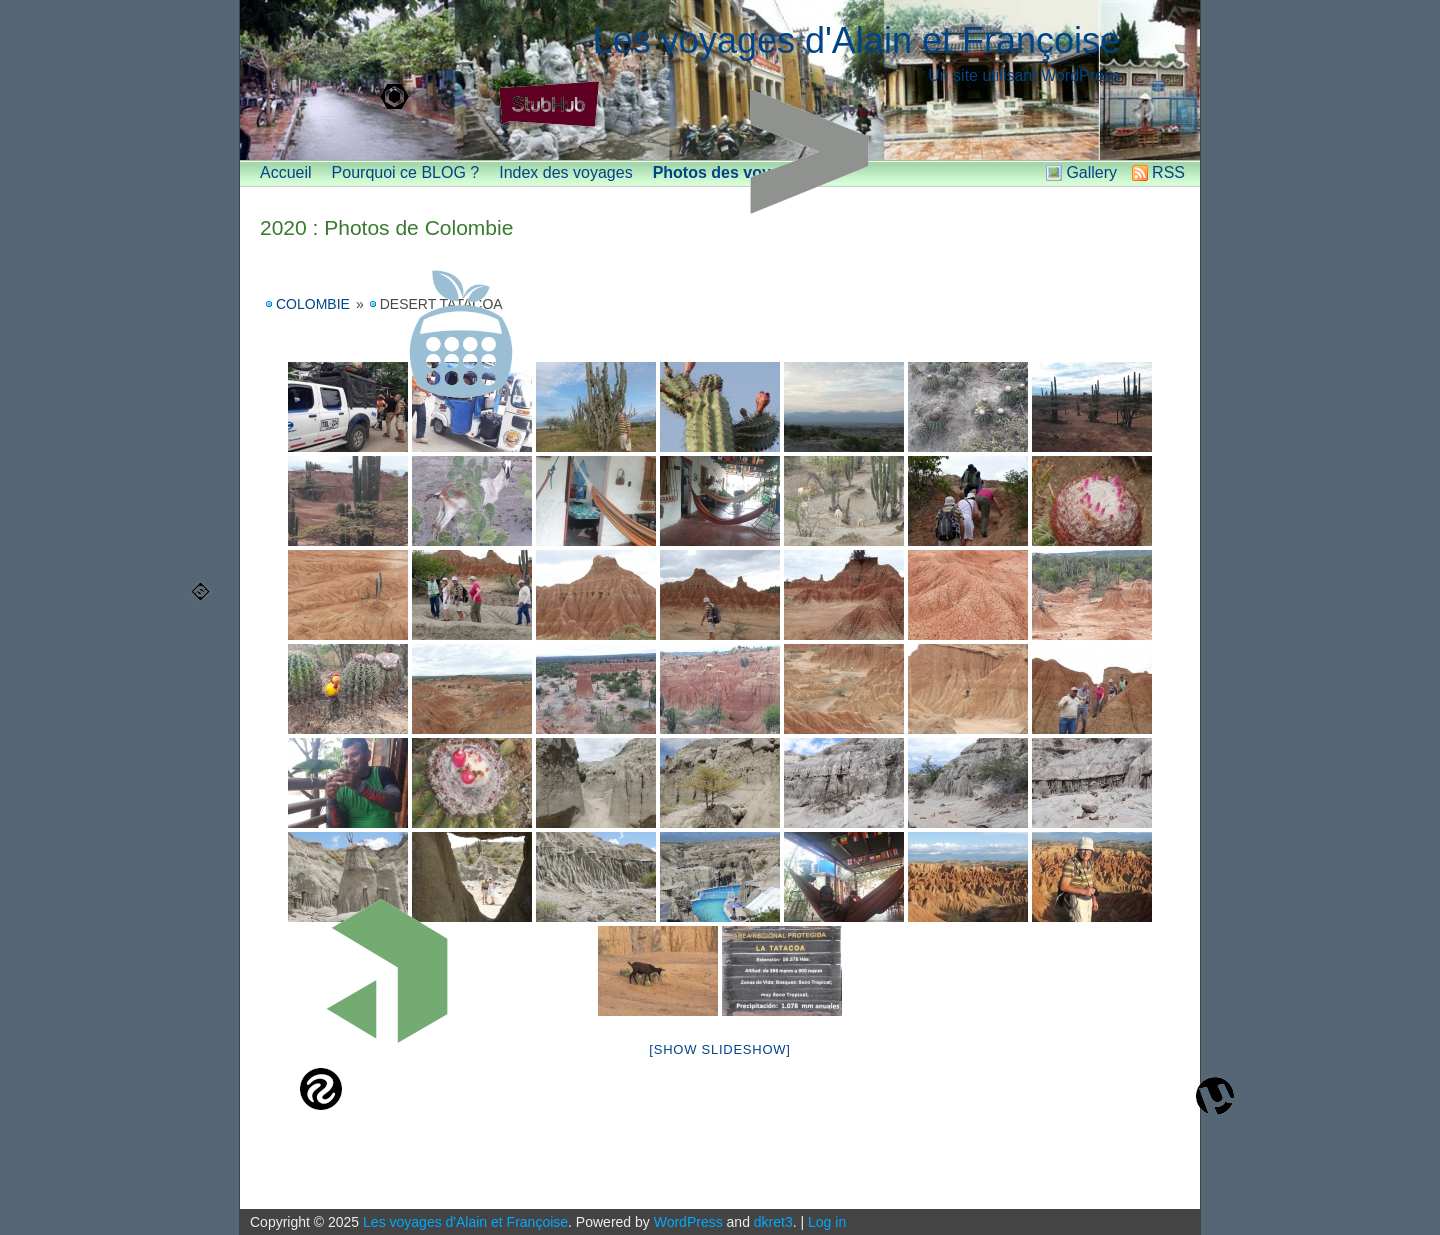 This screenshot has width=1440, height=1235. What do you see at coordinates (200, 591) in the screenshot?
I see `fantasy flight games logo` at bounding box center [200, 591].